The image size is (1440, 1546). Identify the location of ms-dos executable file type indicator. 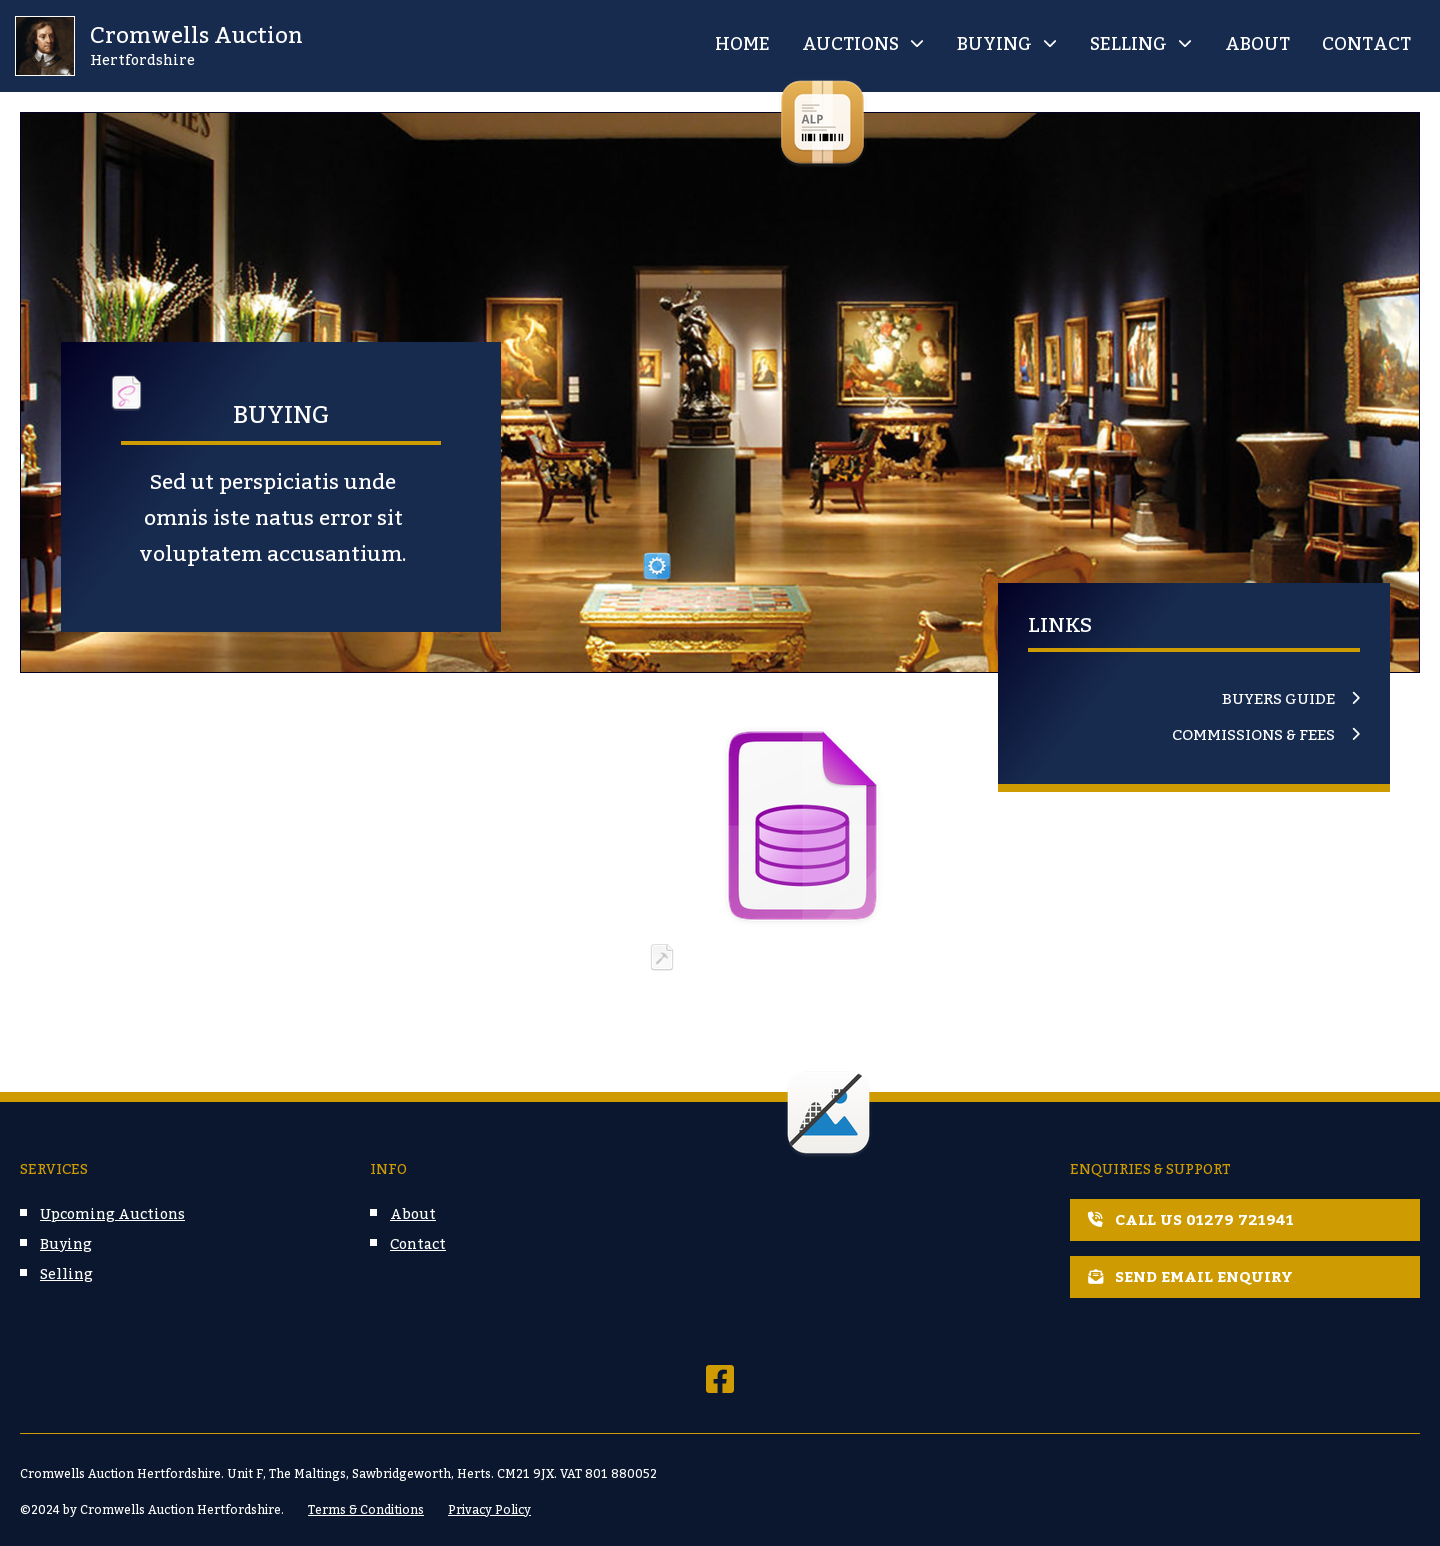
(657, 566).